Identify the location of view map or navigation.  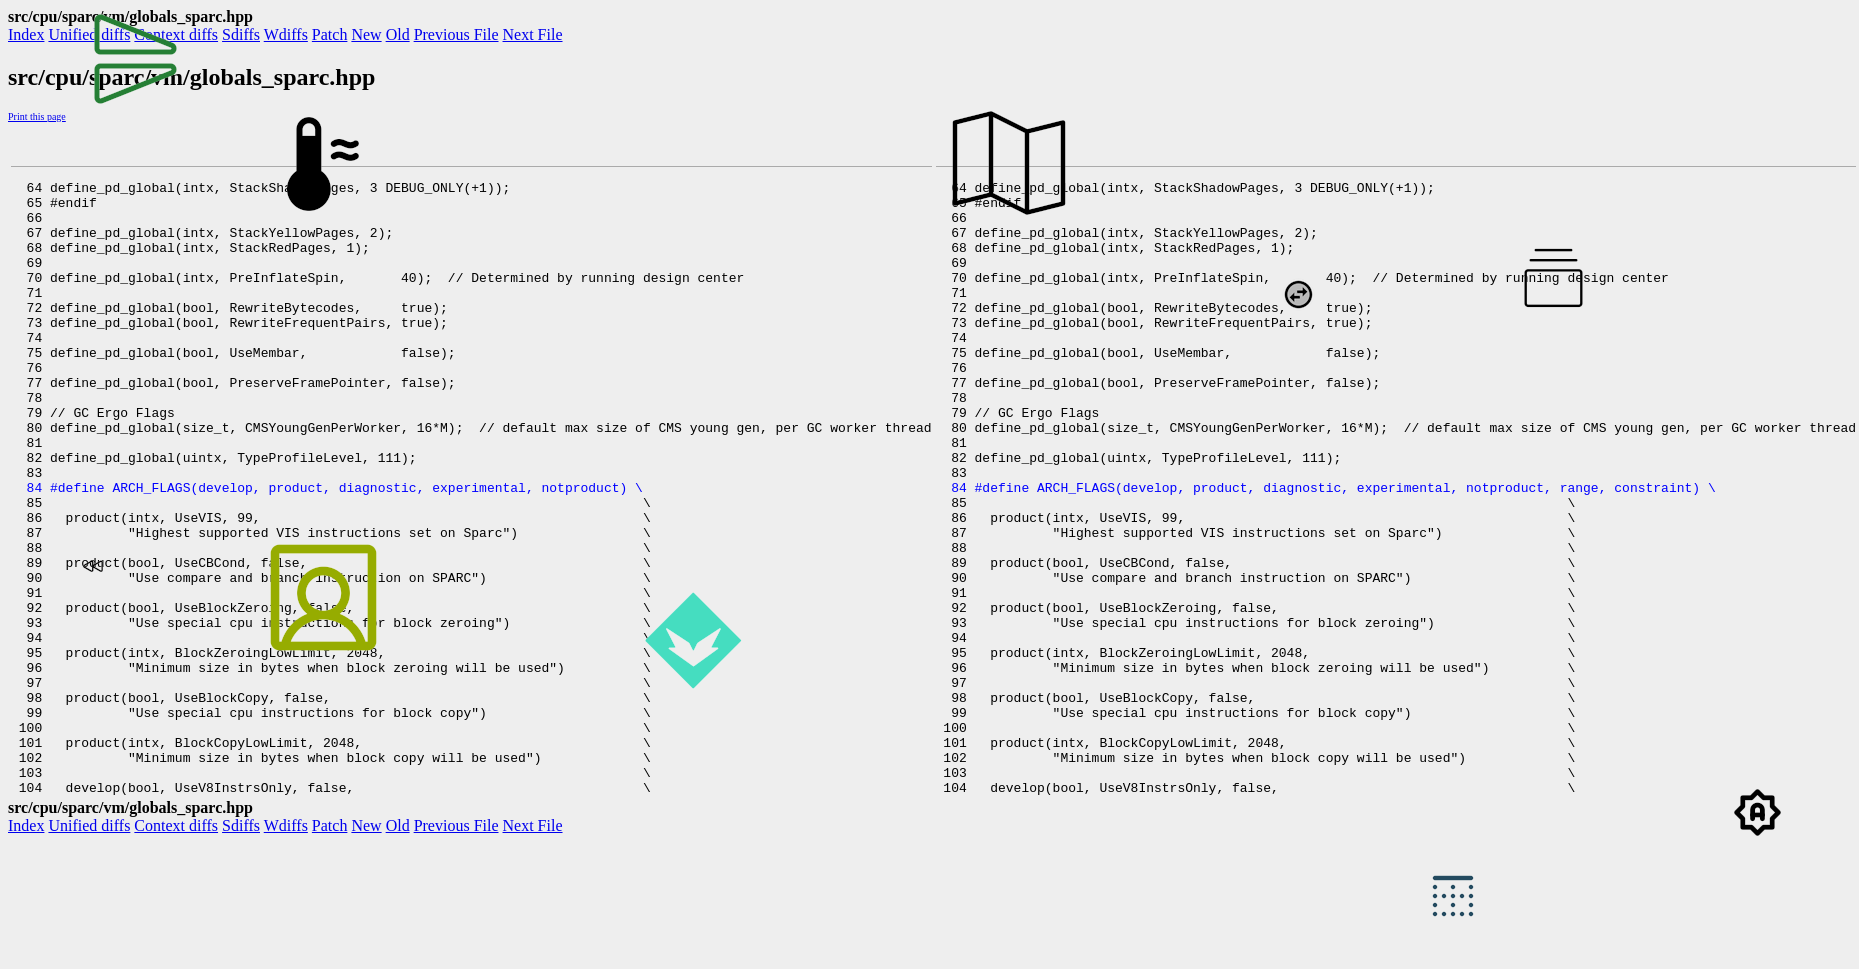
(1009, 163).